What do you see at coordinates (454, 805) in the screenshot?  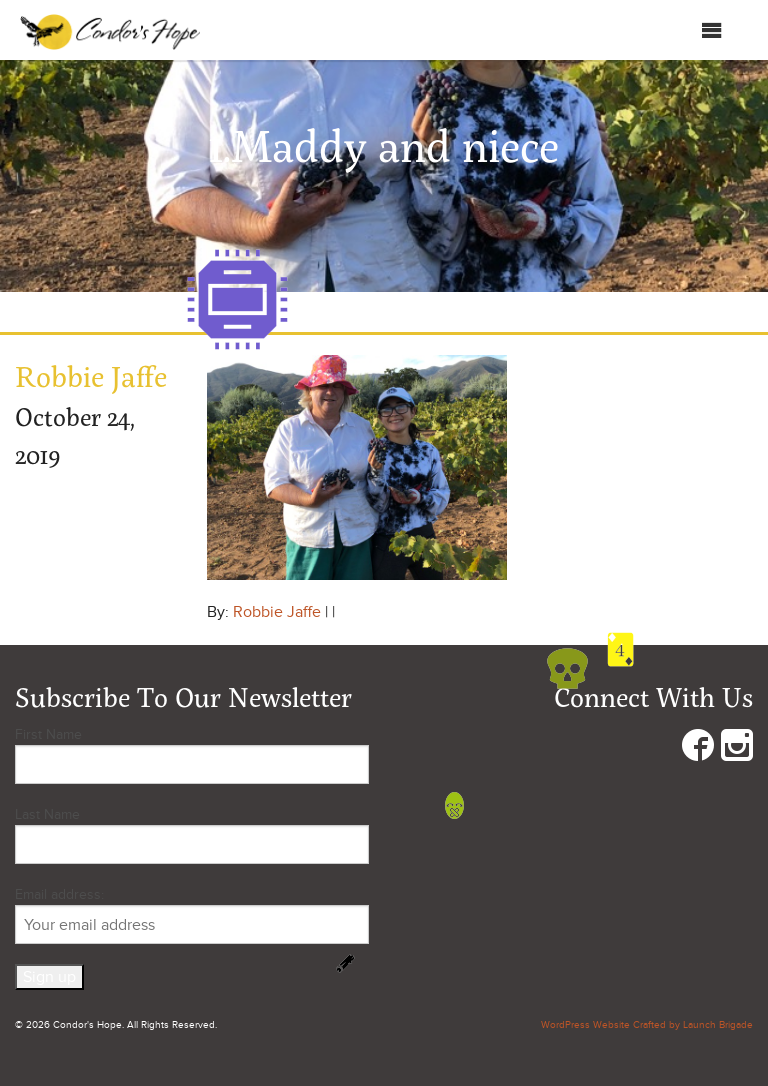 I see `indicates a user or contact has been muted` at bounding box center [454, 805].